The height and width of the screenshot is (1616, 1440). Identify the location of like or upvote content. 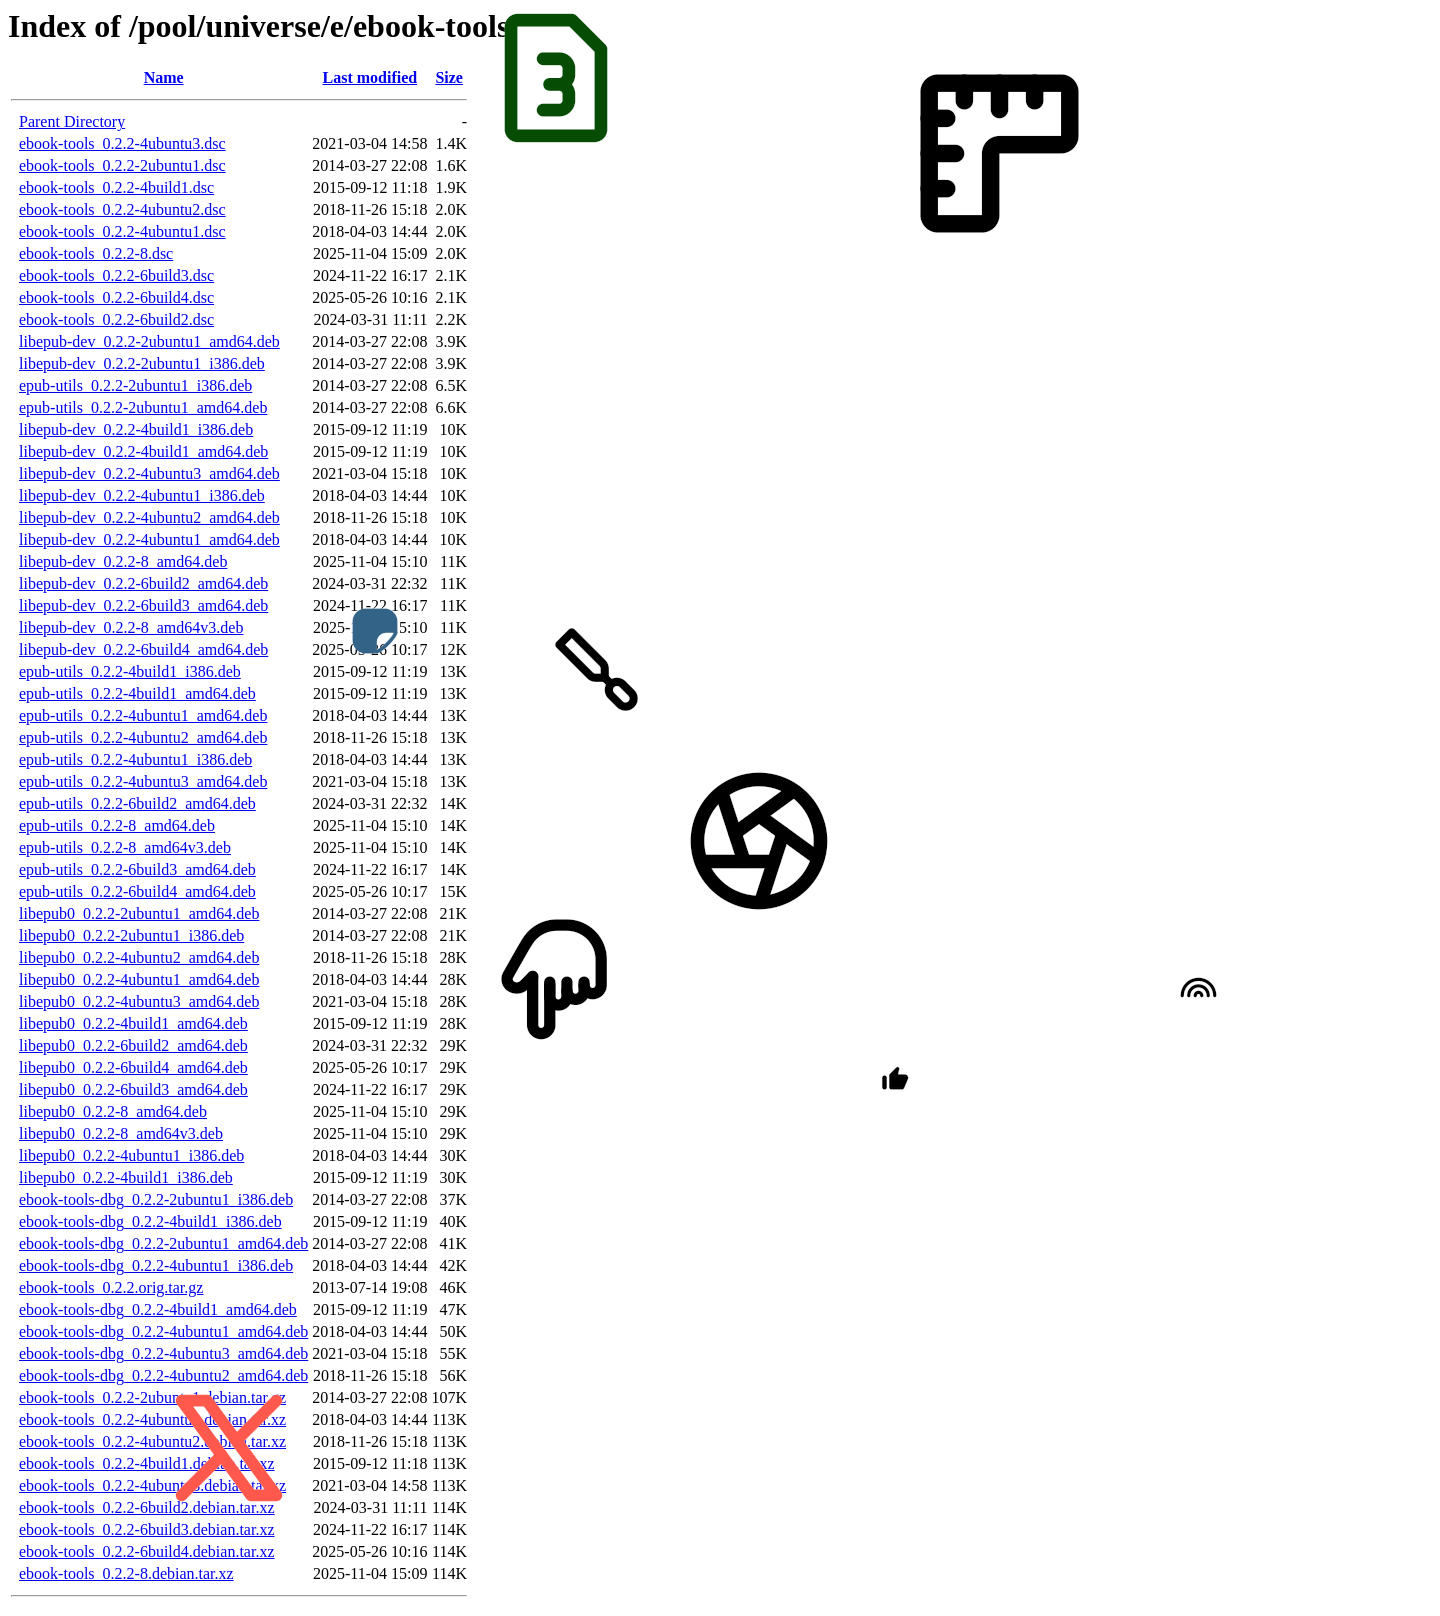
(895, 1079).